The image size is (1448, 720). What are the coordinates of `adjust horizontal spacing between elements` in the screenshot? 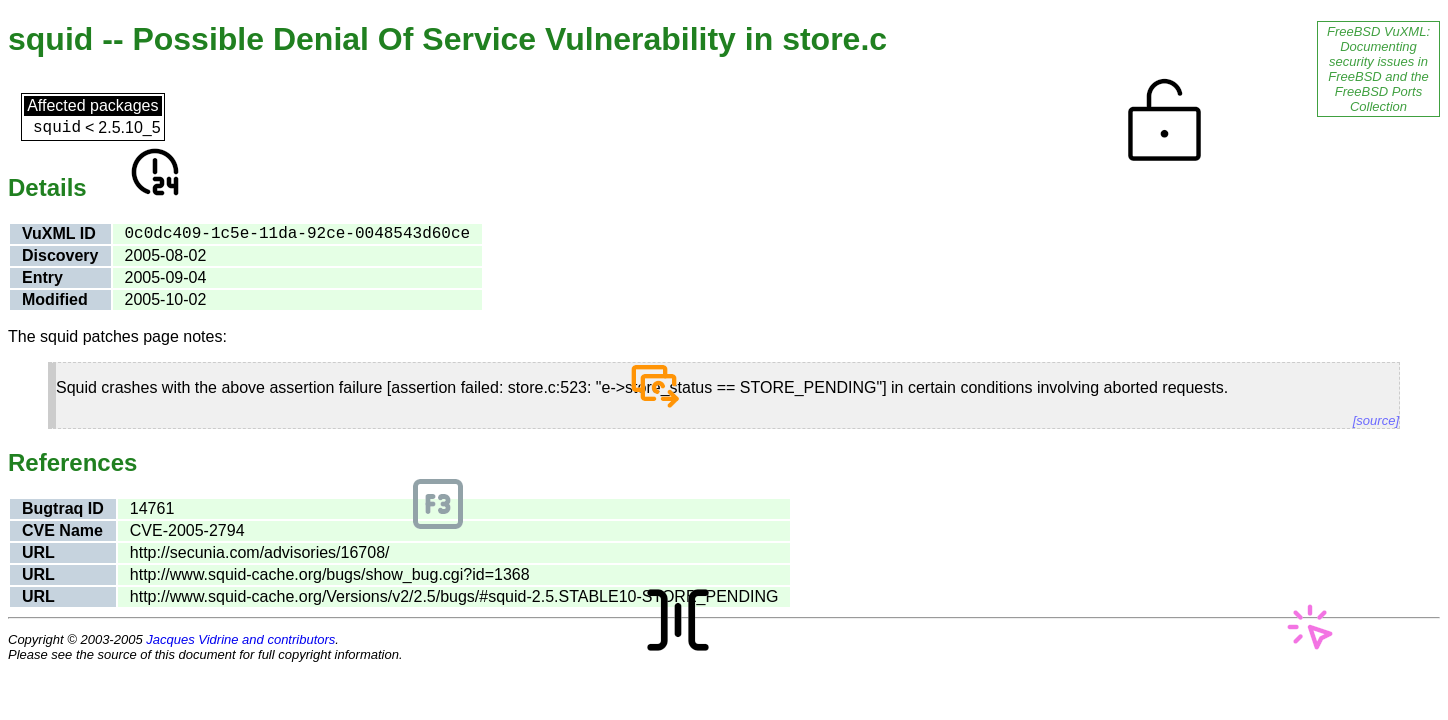 It's located at (678, 620).